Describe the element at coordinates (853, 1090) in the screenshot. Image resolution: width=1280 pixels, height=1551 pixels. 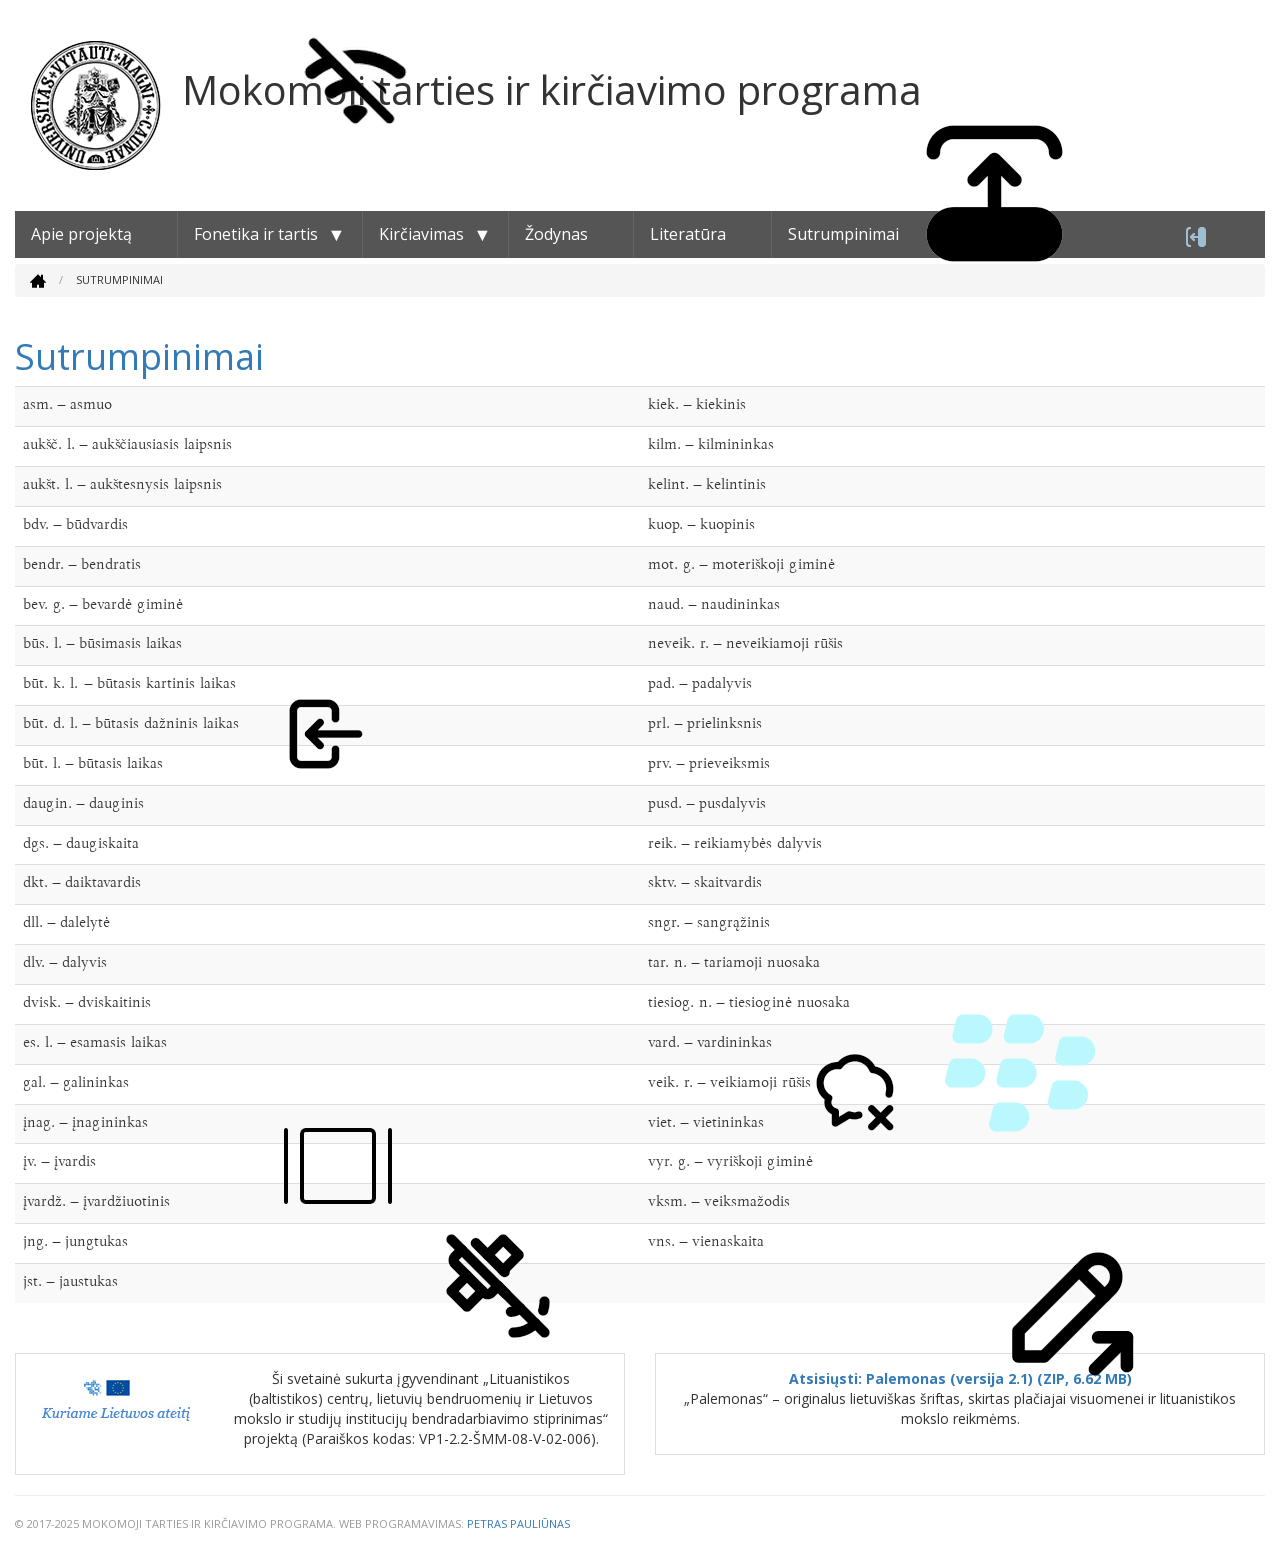
I see `delete a message or conversation` at that location.